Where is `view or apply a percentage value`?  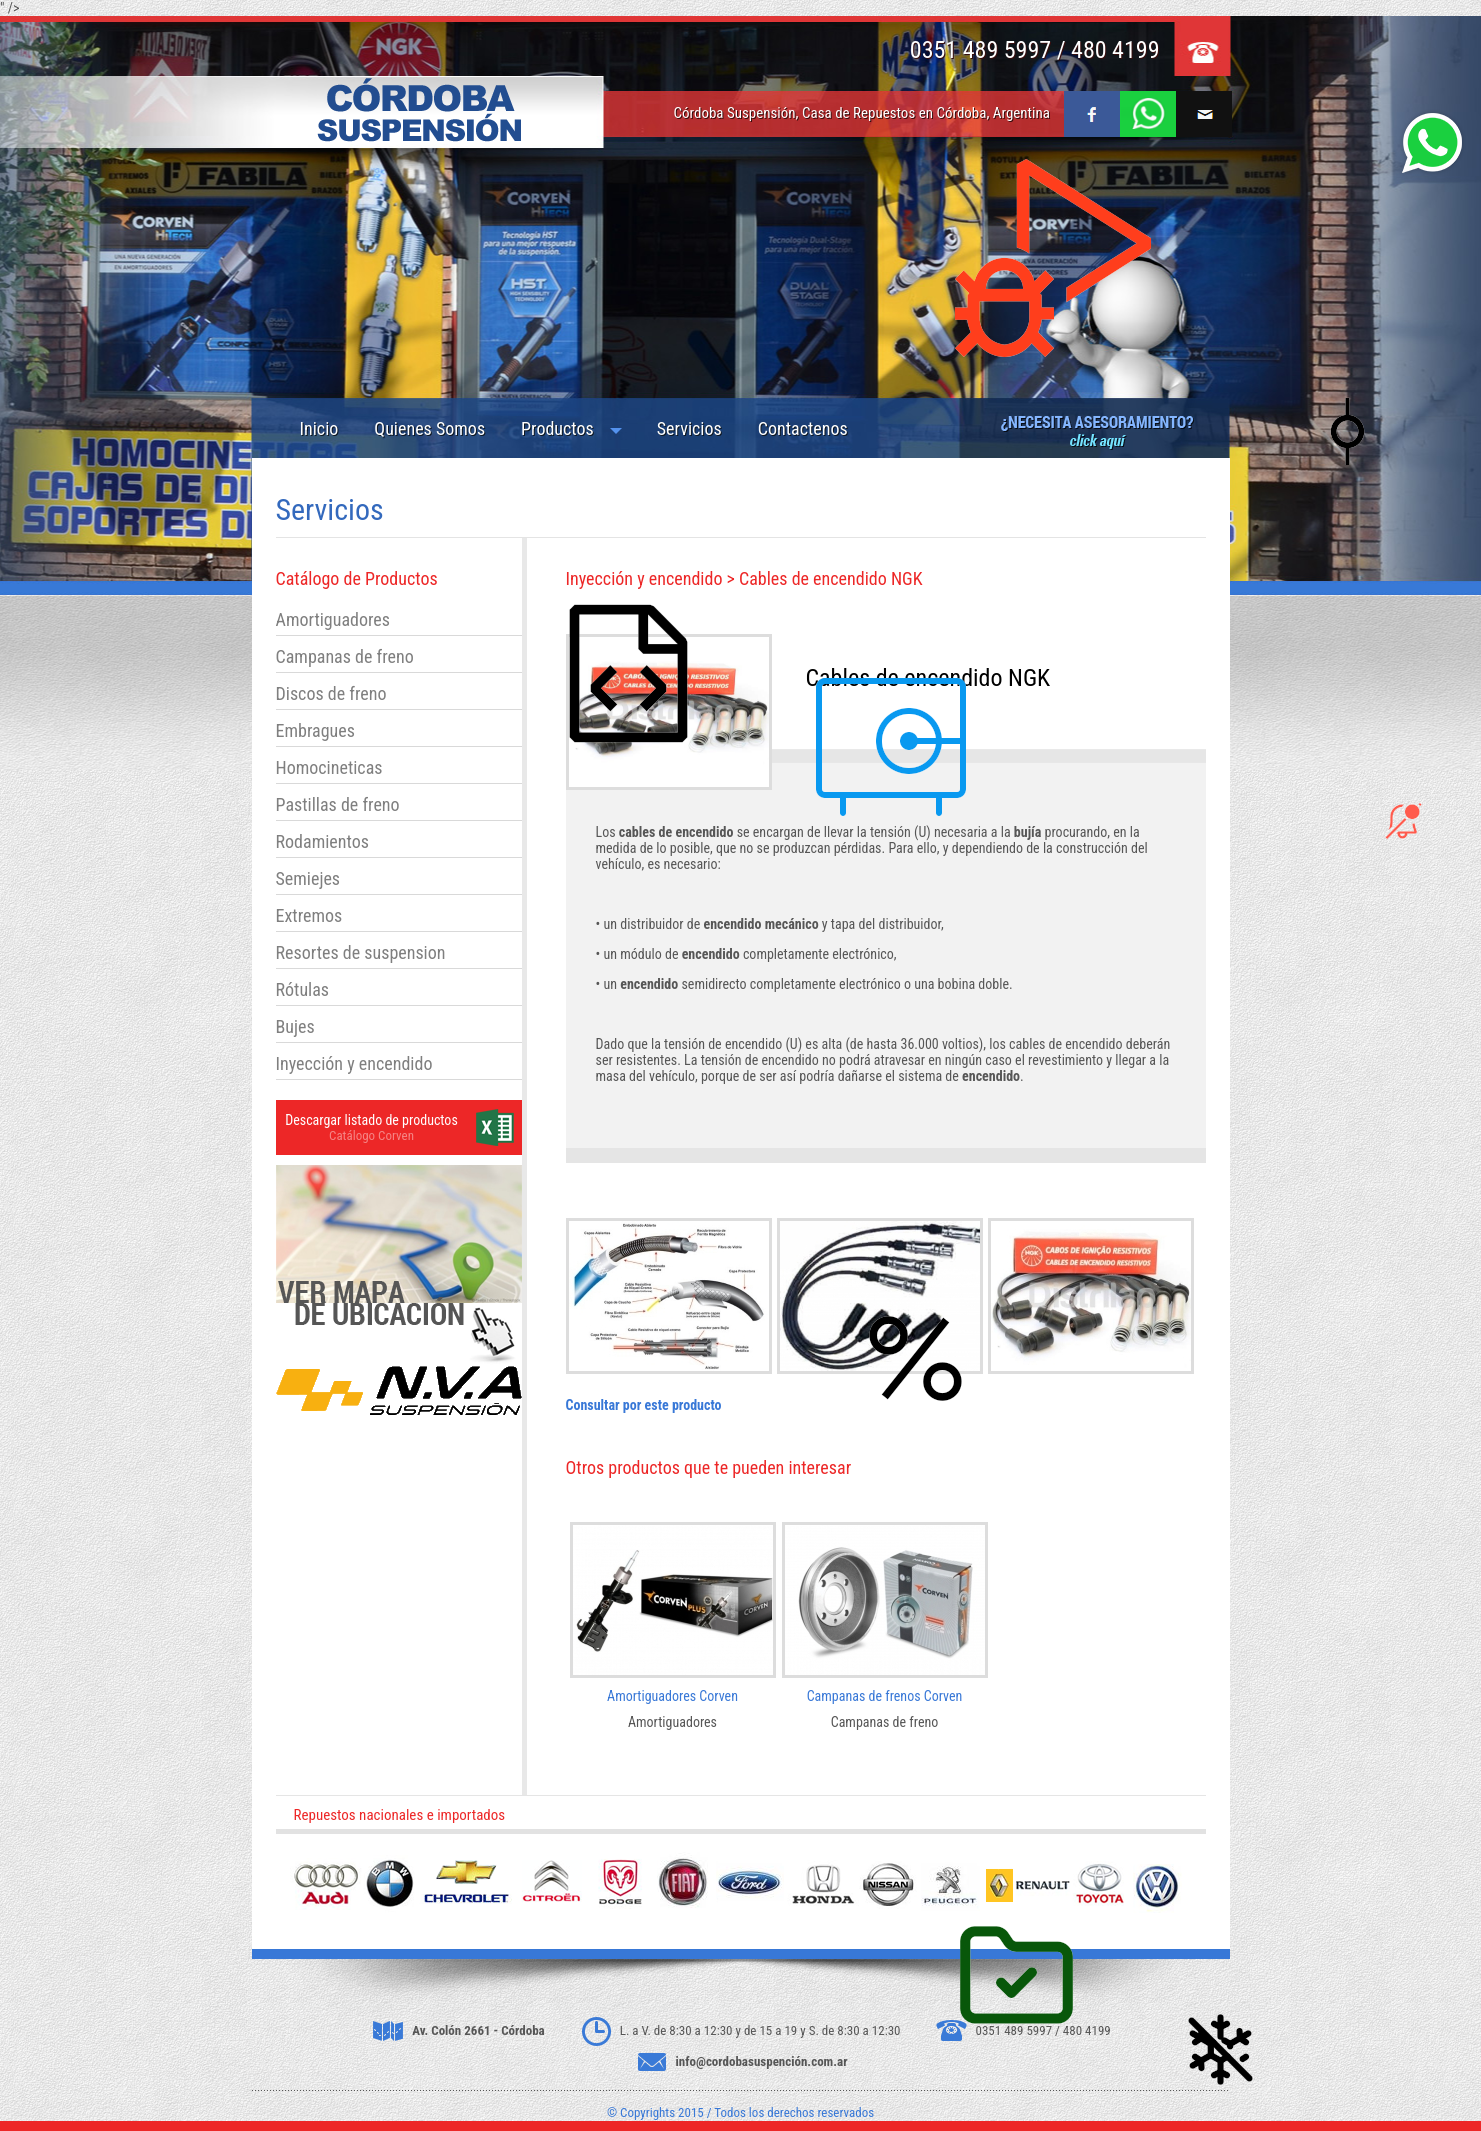
view or apply a percentage value is located at coordinates (915, 1358).